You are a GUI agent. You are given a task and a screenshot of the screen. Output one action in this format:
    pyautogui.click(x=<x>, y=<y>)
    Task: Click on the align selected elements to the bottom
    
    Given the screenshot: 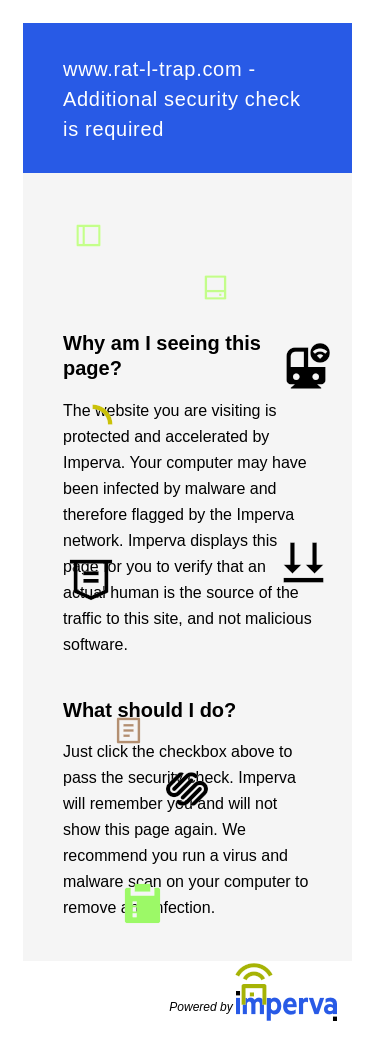 What is the action you would take?
    pyautogui.click(x=303, y=562)
    